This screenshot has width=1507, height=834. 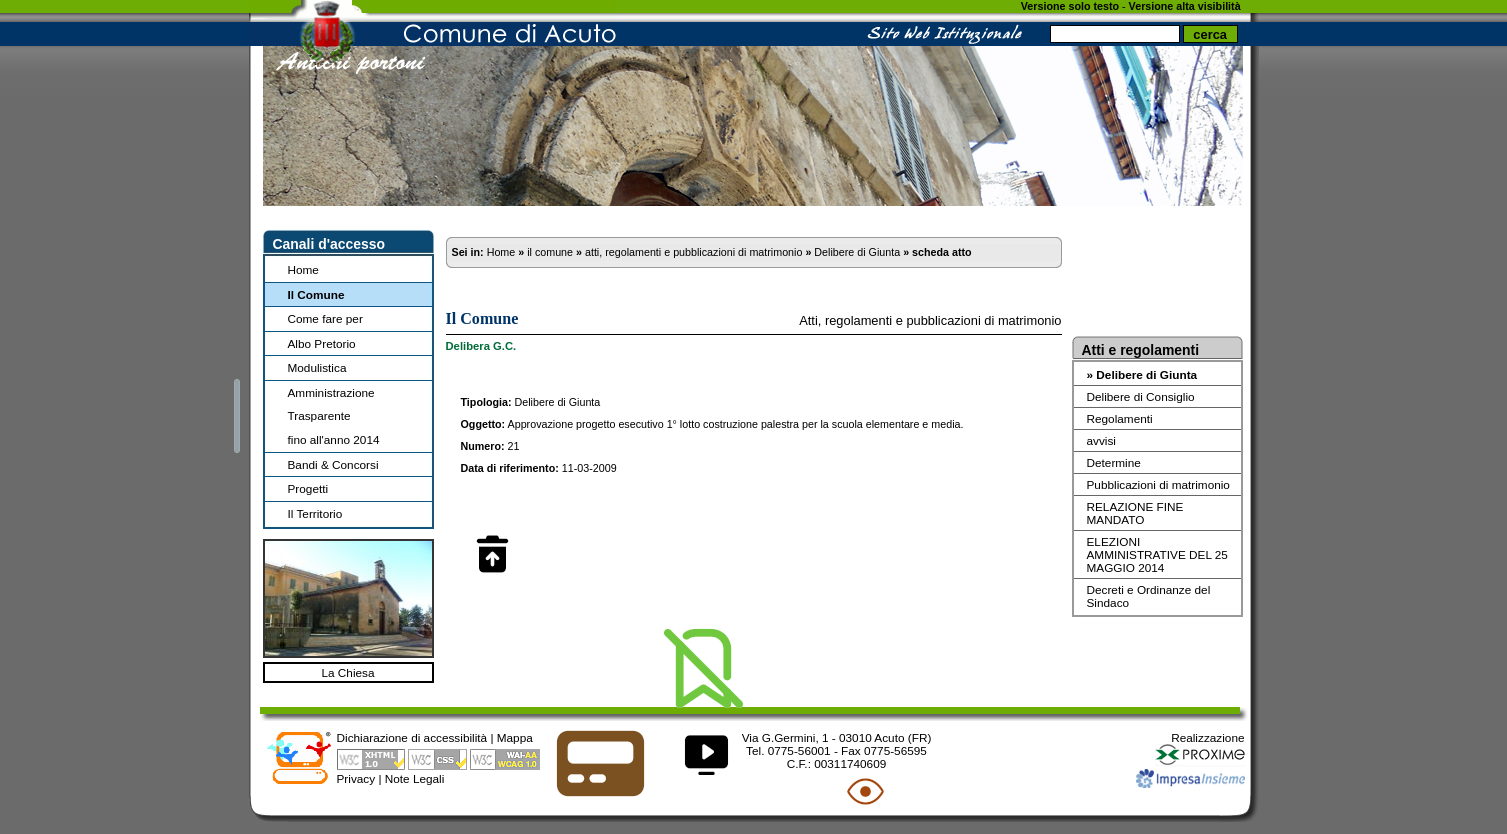 What do you see at coordinates (237, 416) in the screenshot?
I see `vertical divider or separator between UI elements` at bounding box center [237, 416].